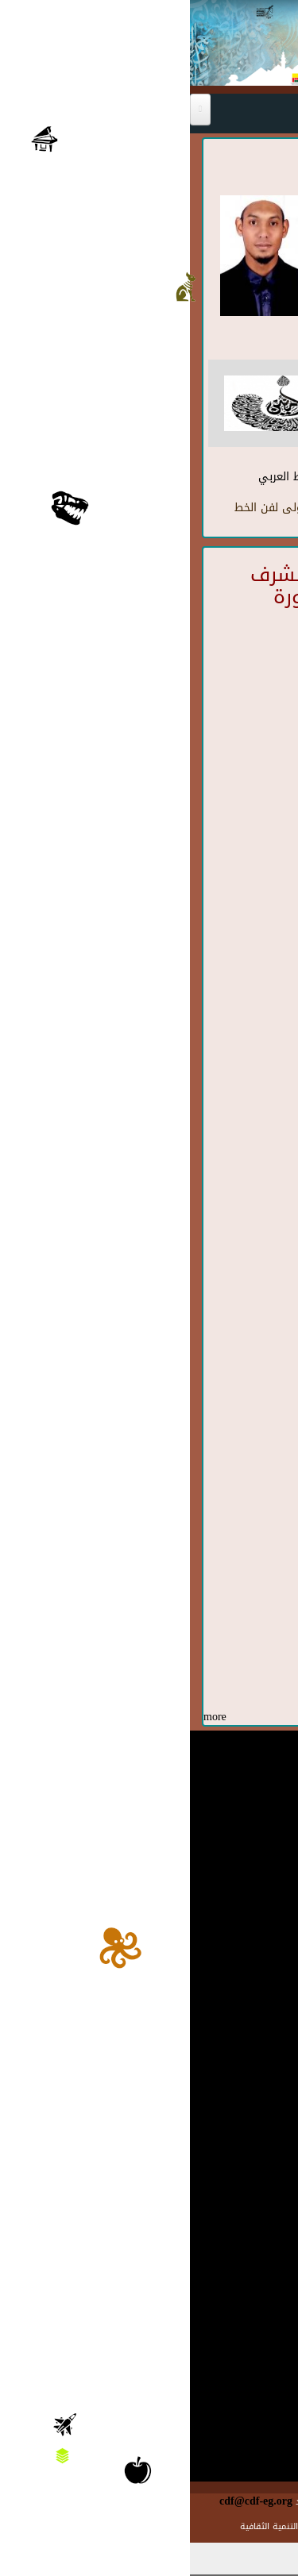 The image size is (298, 2576). Describe the element at coordinates (62, 2455) in the screenshot. I see `view layers or stacked elements` at that location.